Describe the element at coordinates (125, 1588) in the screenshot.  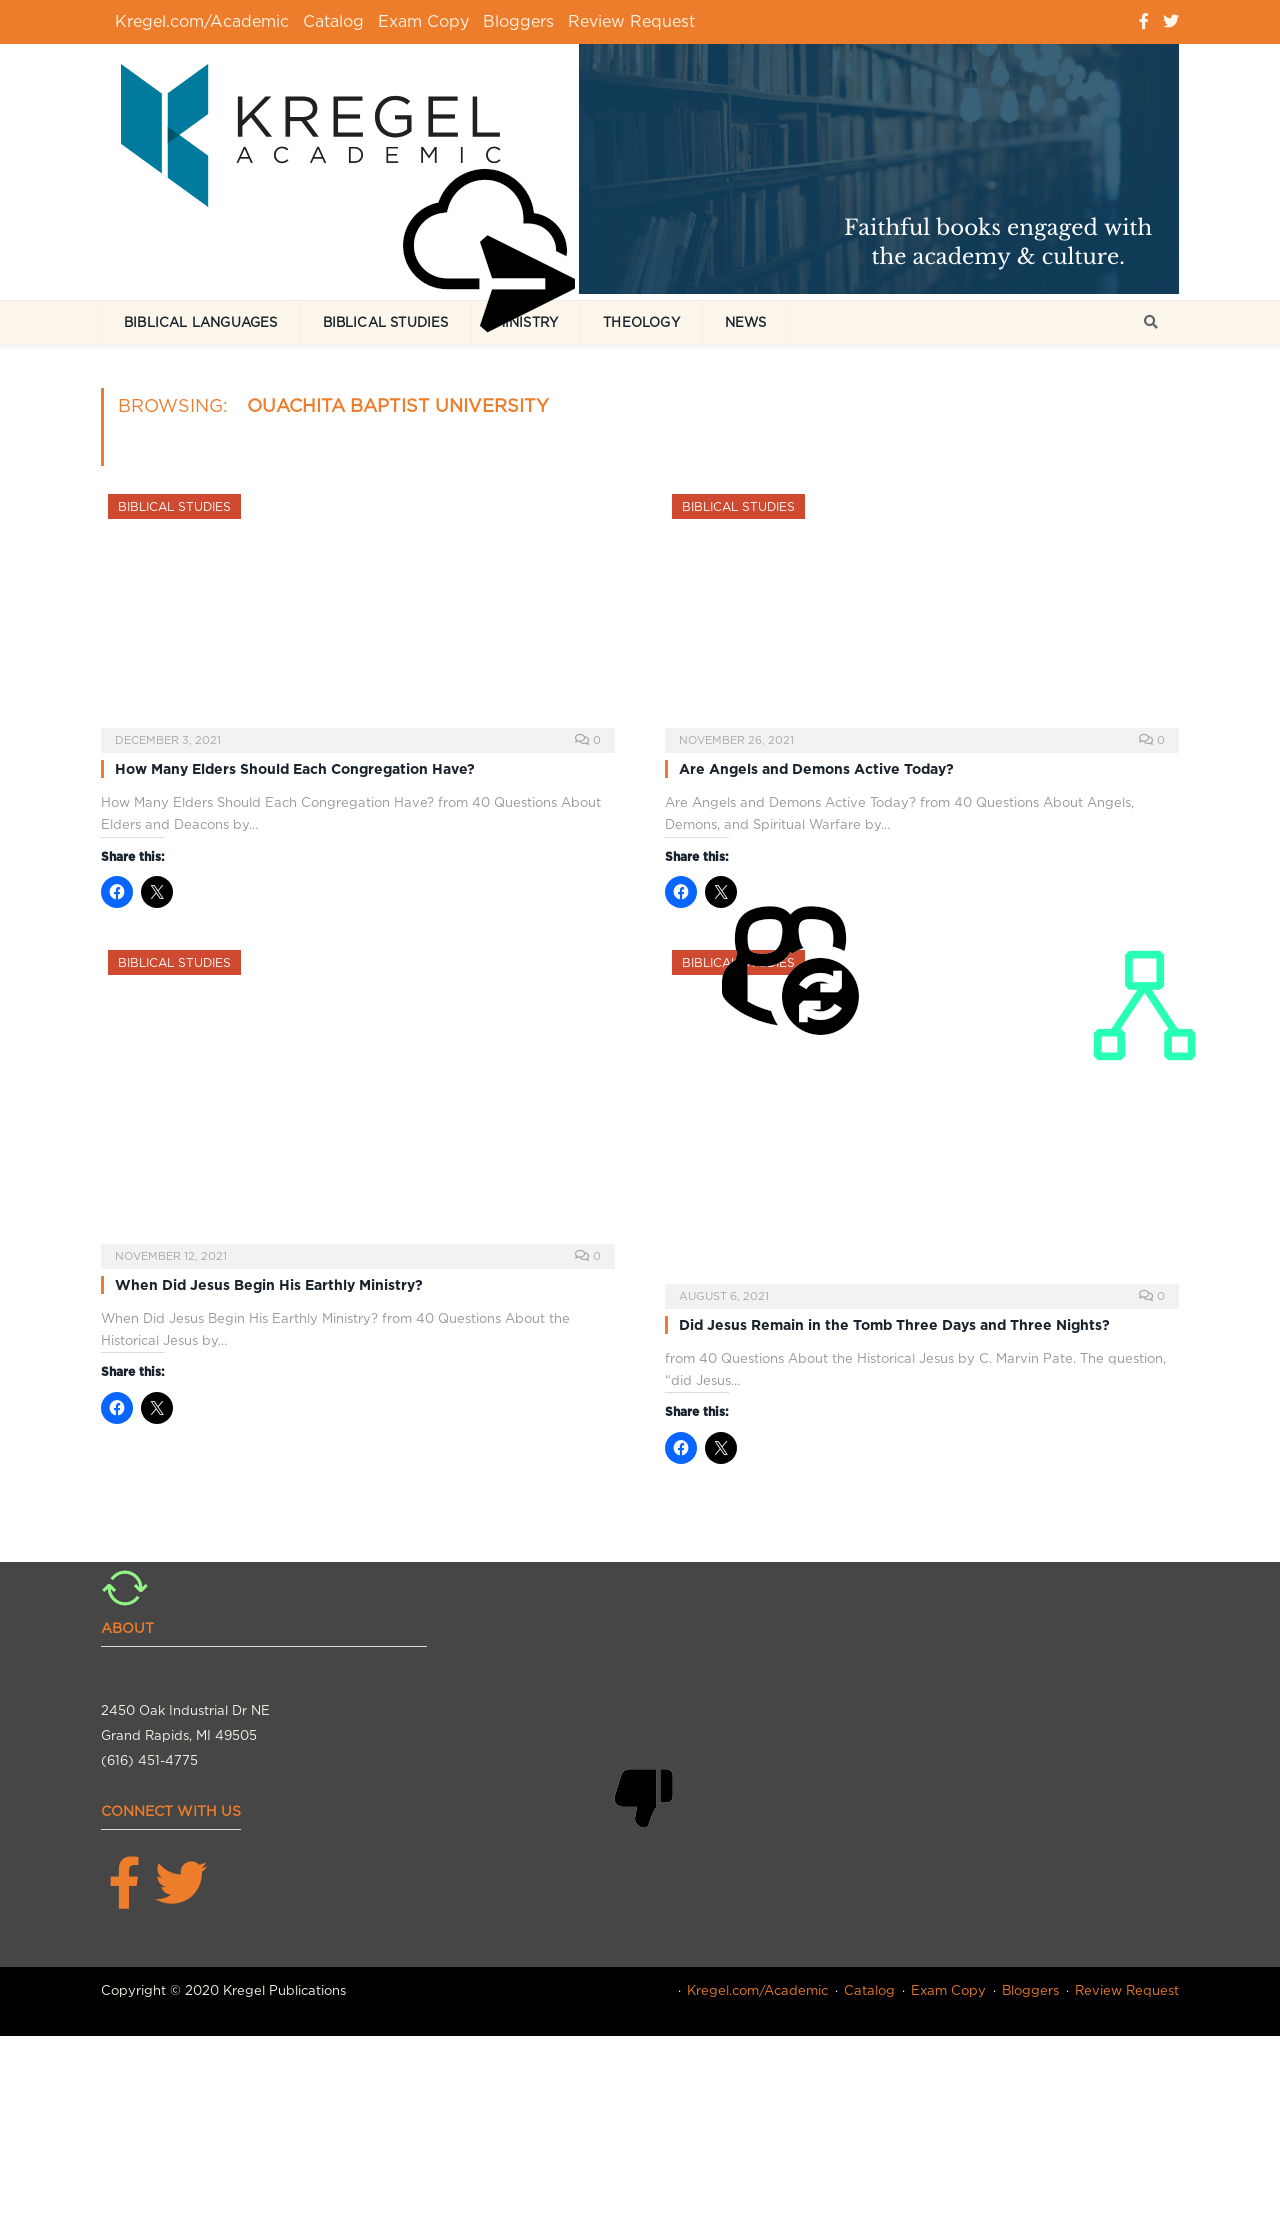
I see `sync or refresh data` at that location.